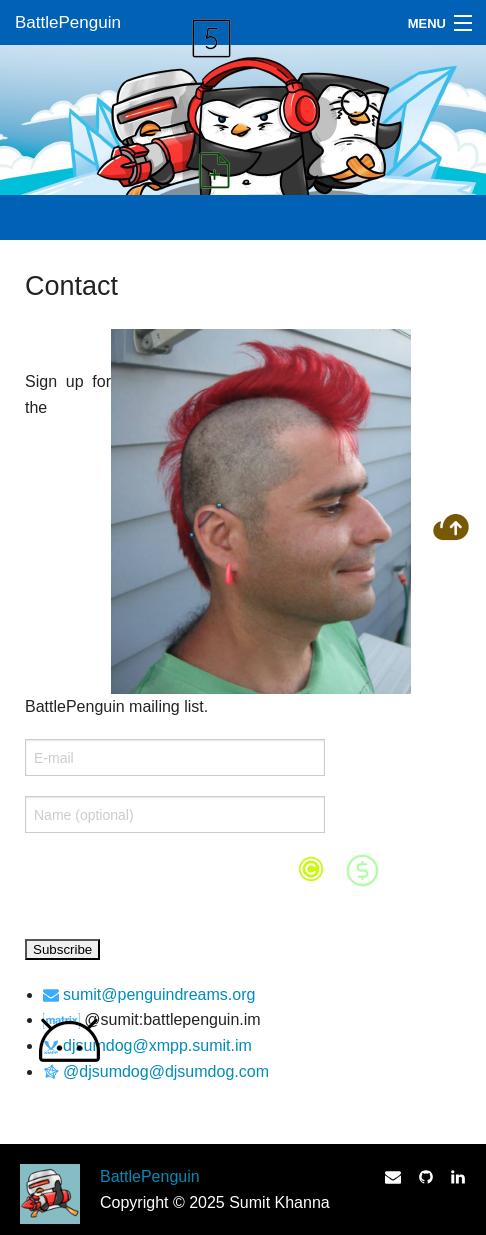  I want to click on create a new file, so click(214, 170).